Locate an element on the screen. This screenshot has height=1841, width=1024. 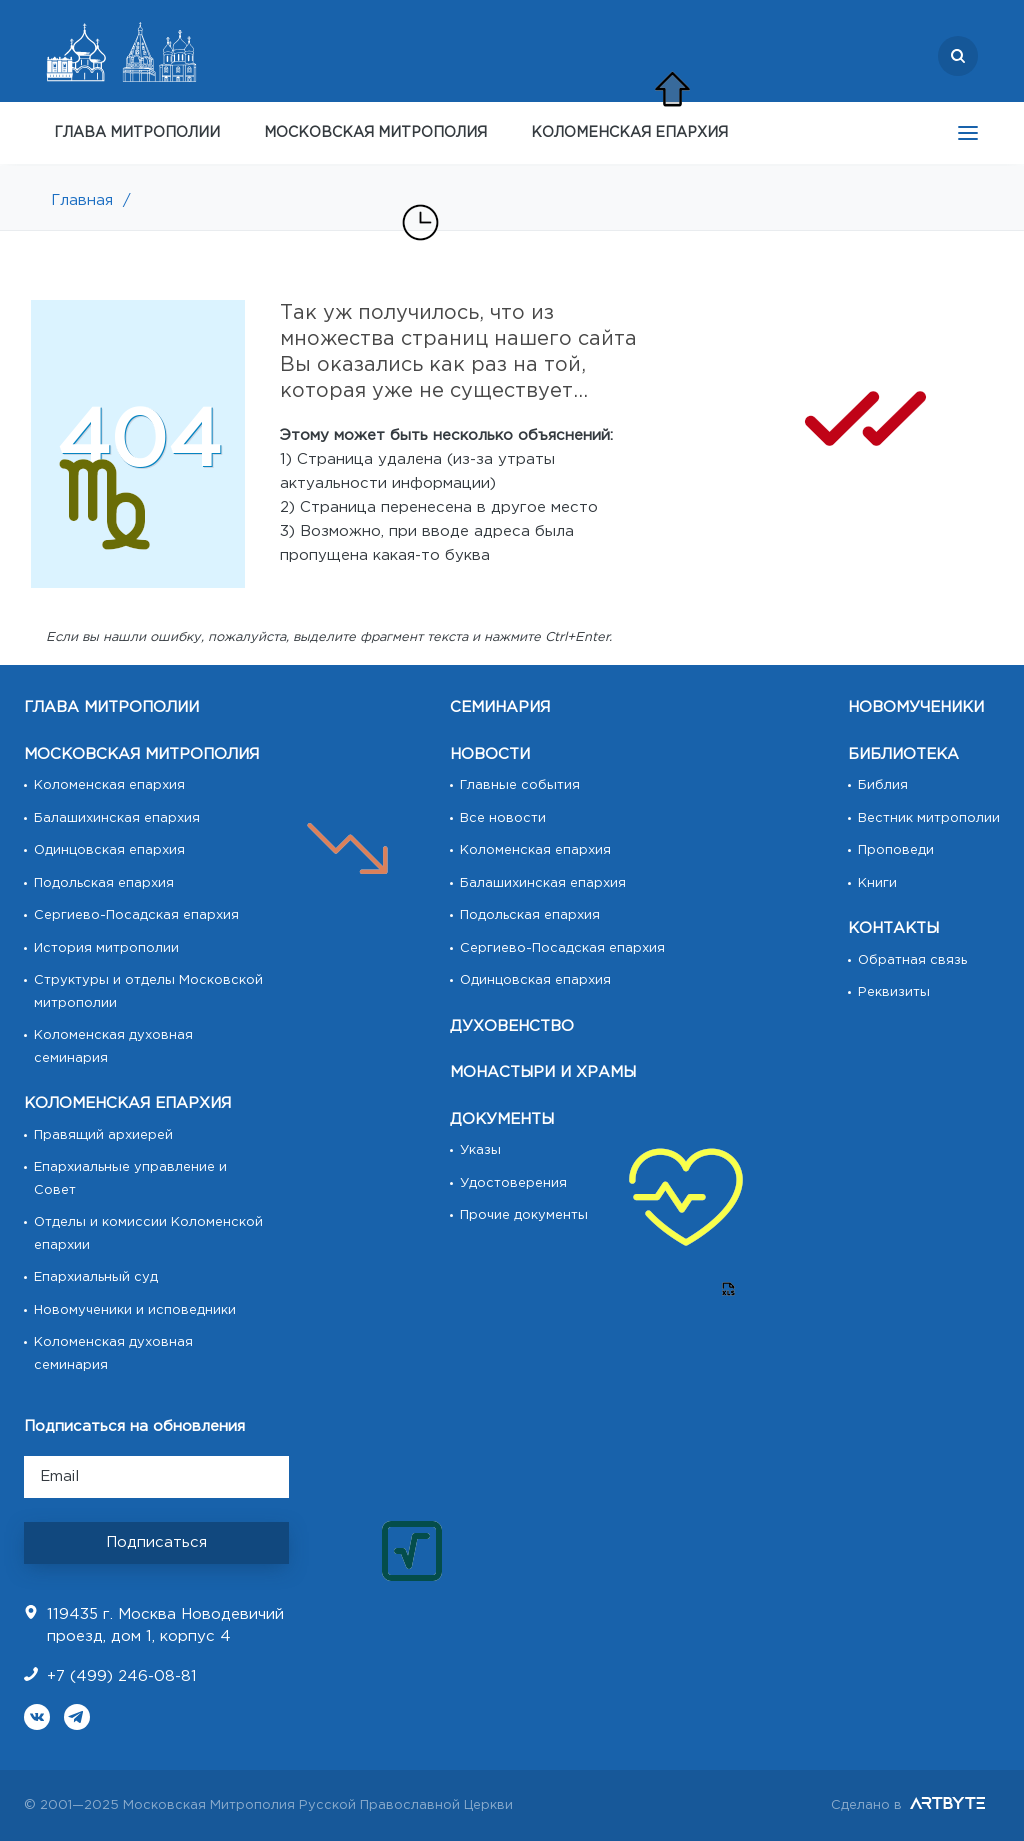
upload a file or content is located at coordinates (672, 90).